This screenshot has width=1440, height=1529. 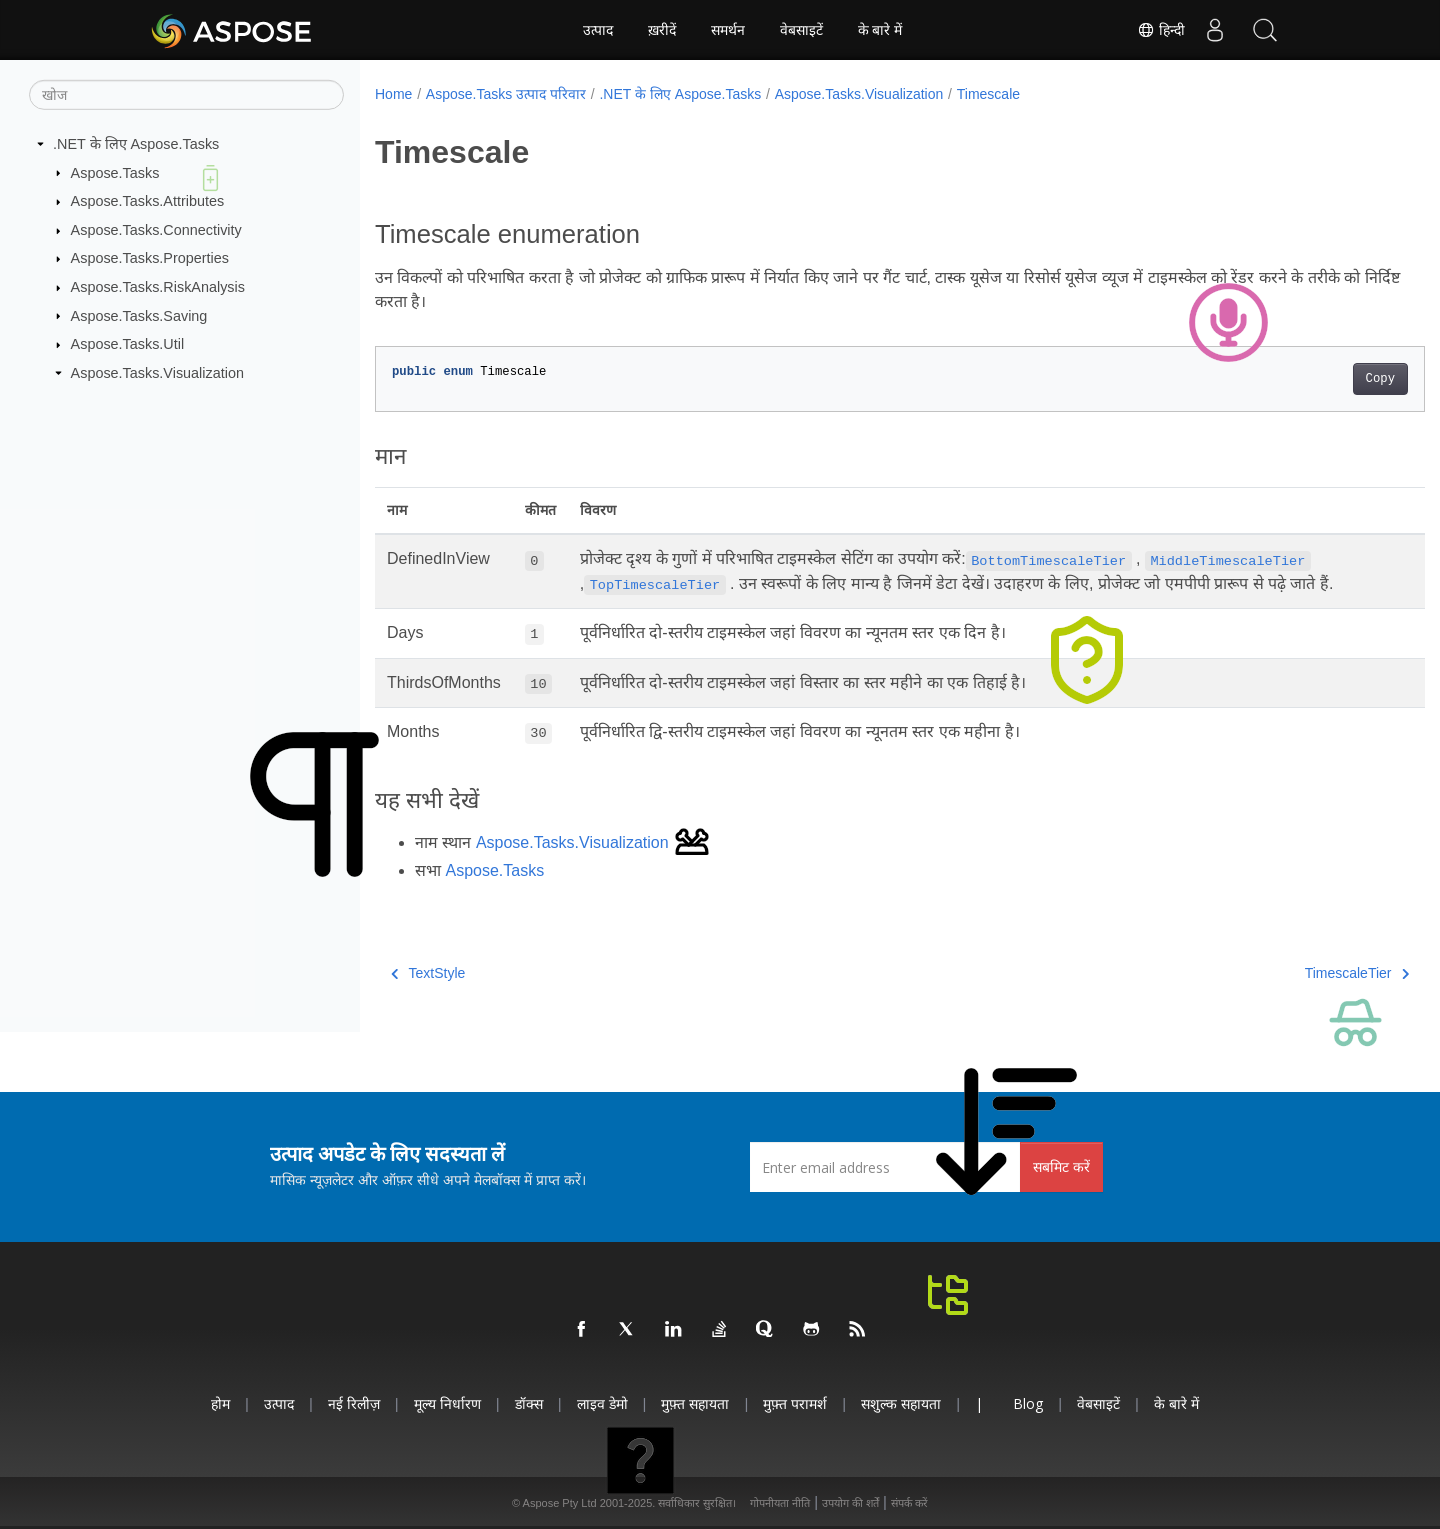 What do you see at coordinates (1228, 322) in the screenshot?
I see `tap to start voice input` at bounding box center [1228, 322].